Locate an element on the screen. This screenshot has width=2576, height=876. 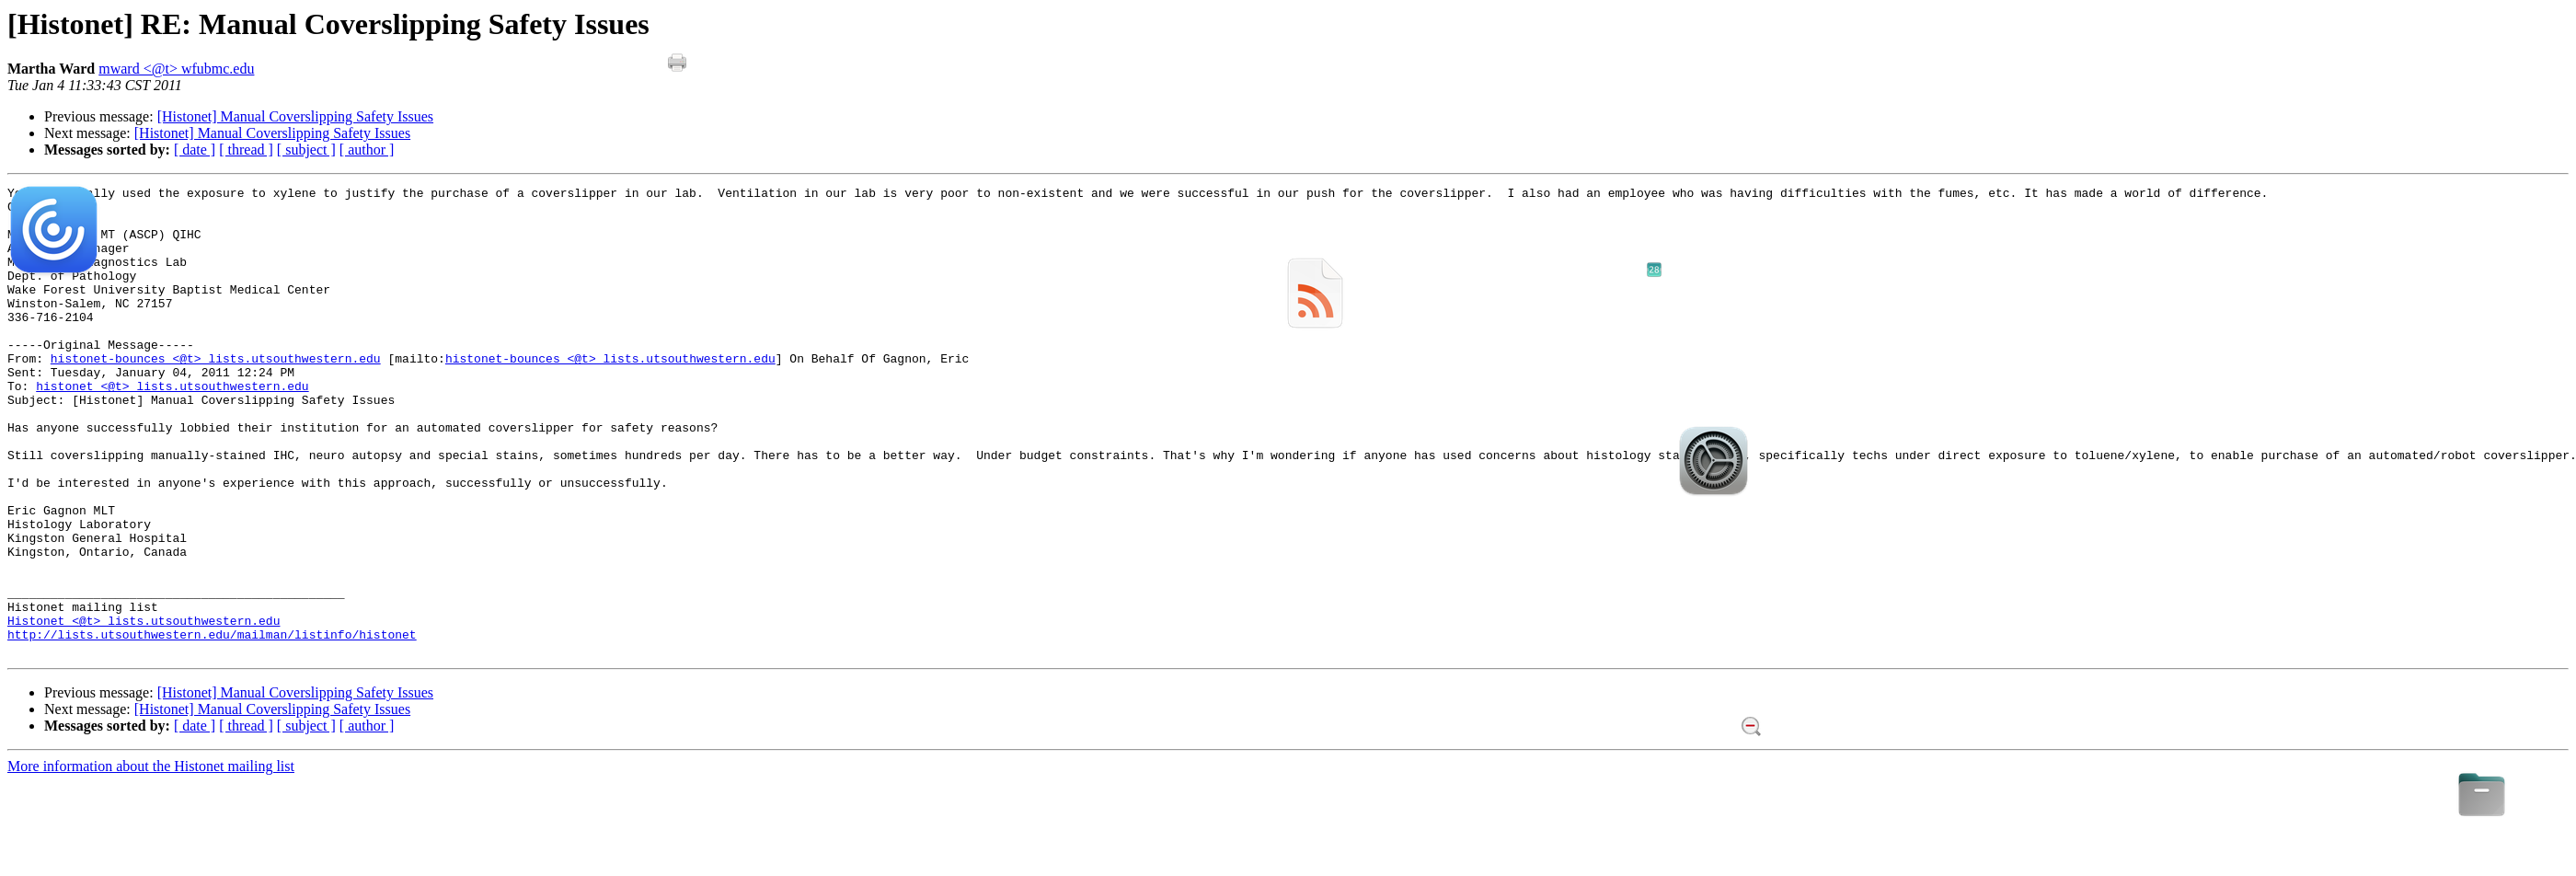
zoom out of the current view is located at coordinates (1751, 726).